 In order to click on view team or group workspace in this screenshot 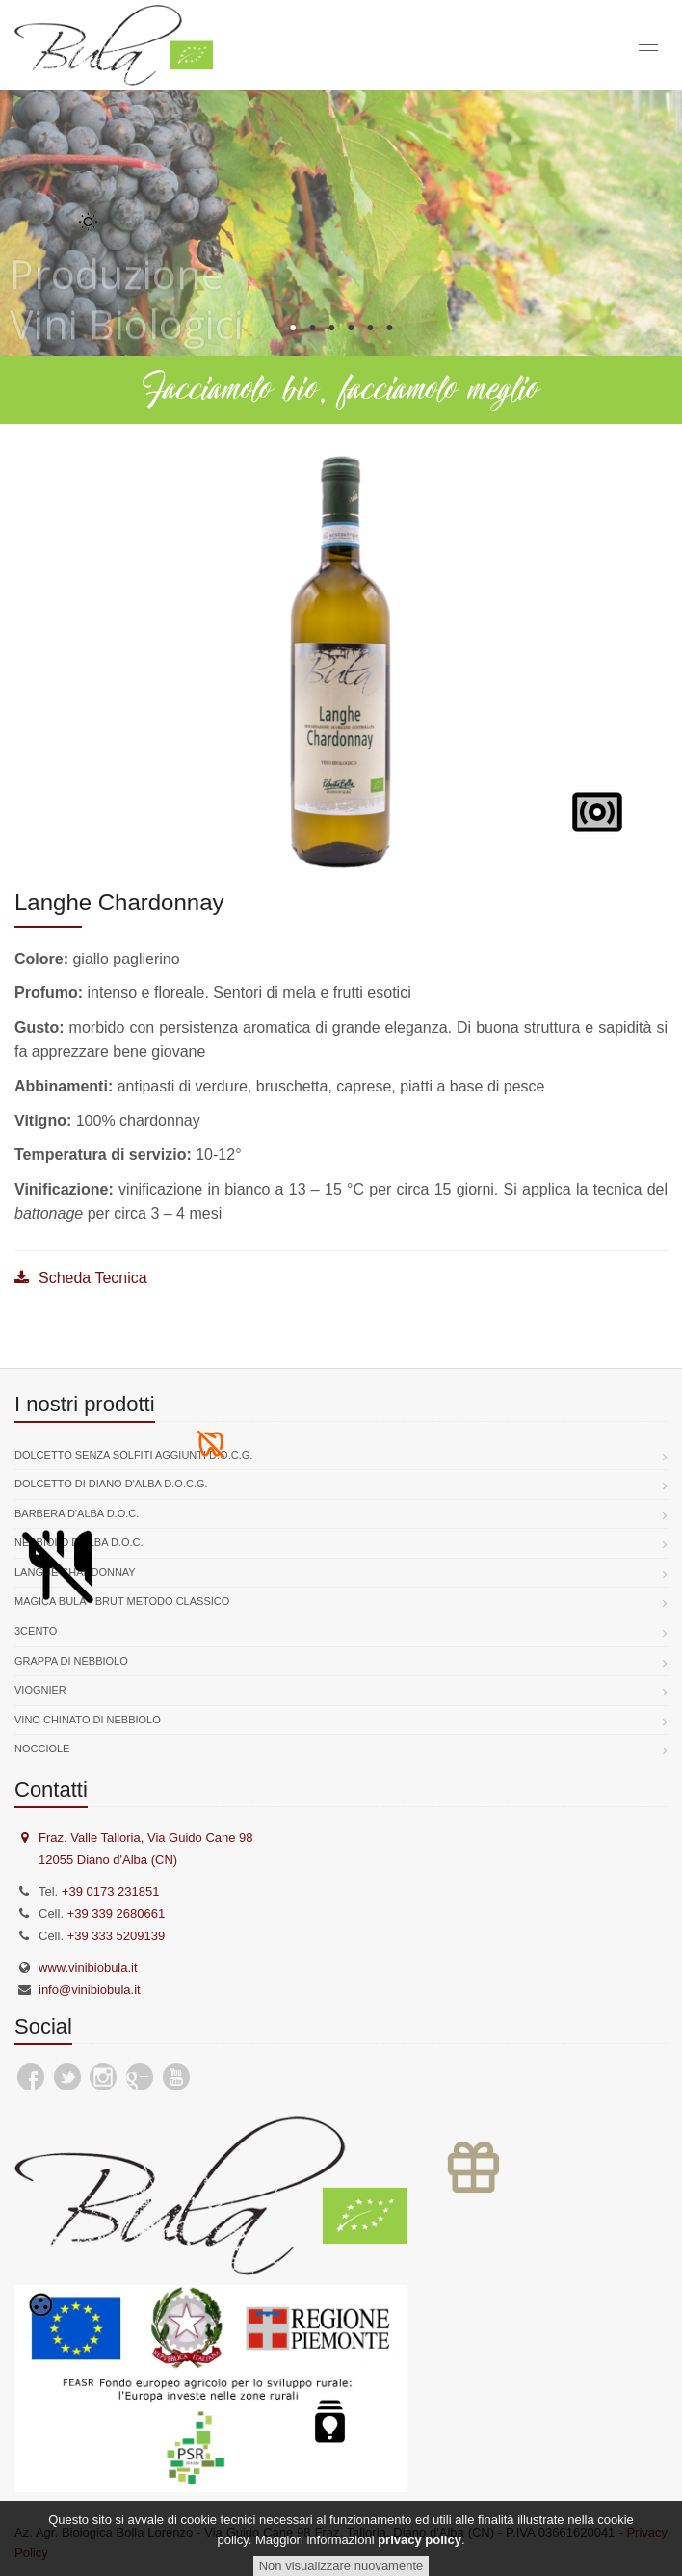, I will do `click(40, 2304)`.